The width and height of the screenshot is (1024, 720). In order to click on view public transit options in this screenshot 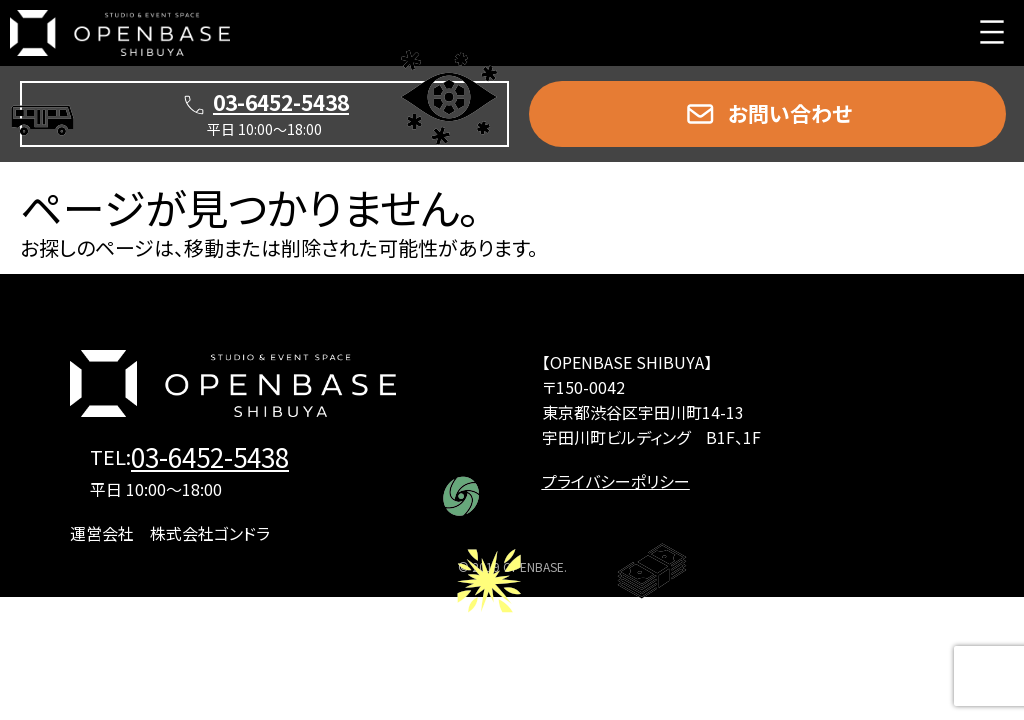, I will do `click(42, 120)`.